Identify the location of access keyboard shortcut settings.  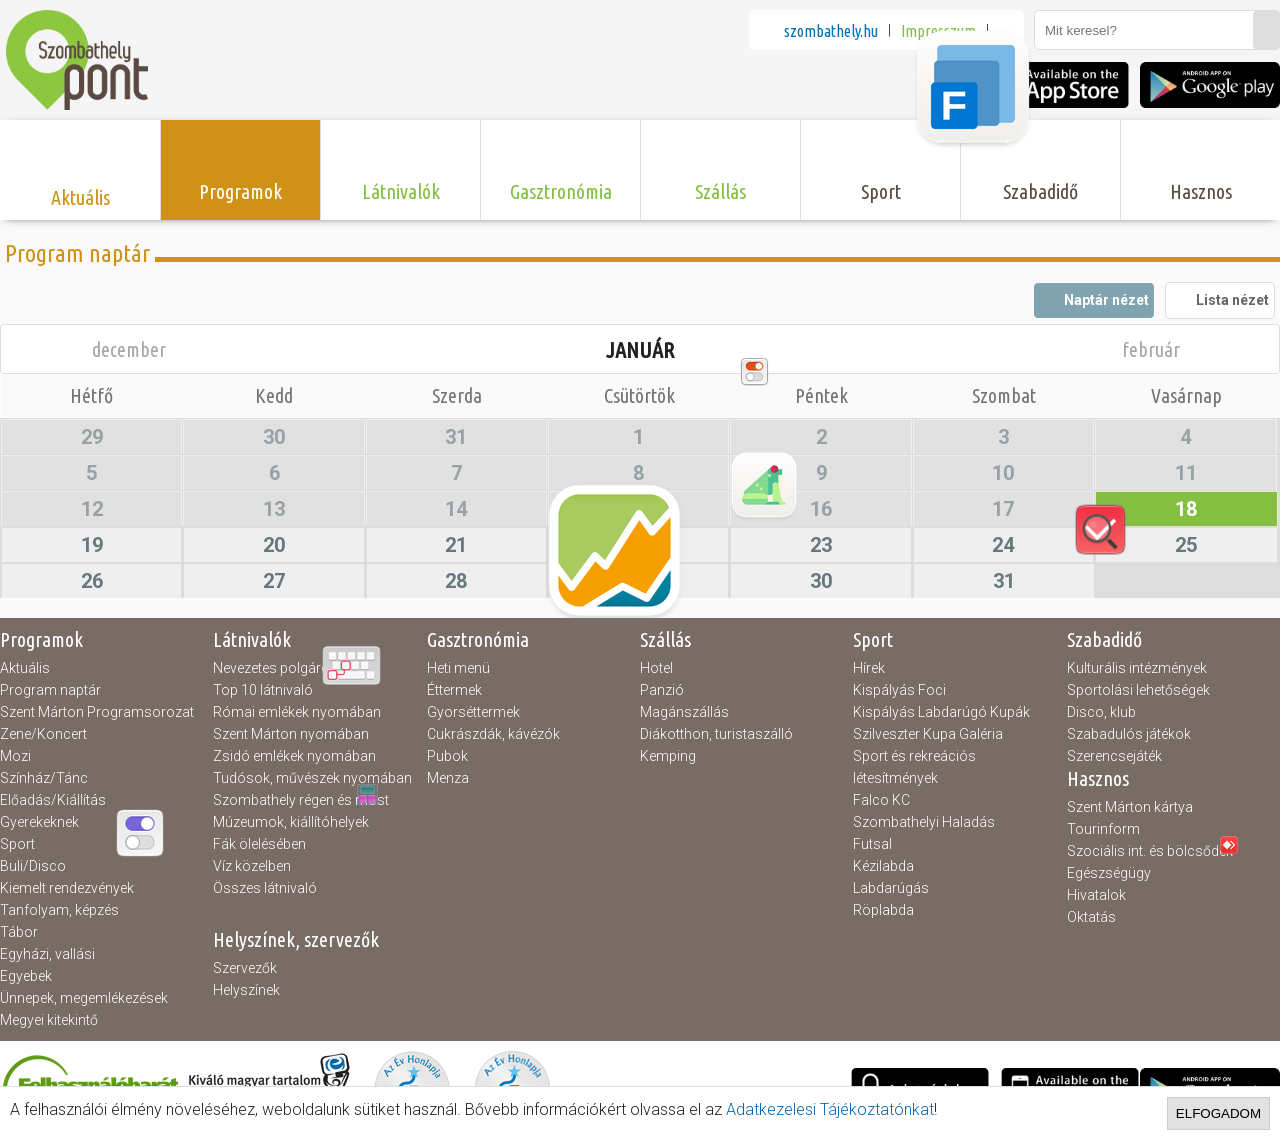
(351, 665).